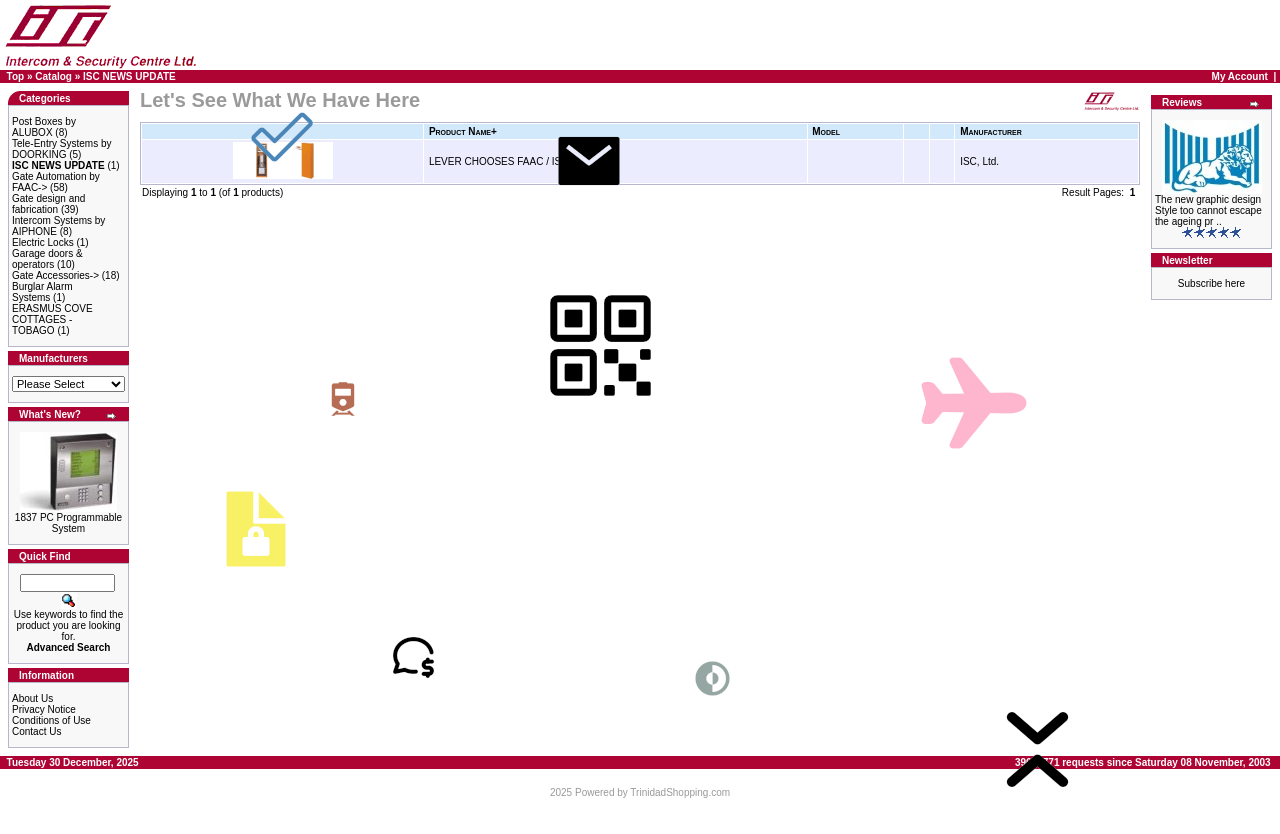 This screenshot has width=1280, height=834. What do you see at coordinates (974, 403) in the screenshot?
I see `enable airplane mode` at bounding box center [974, 403].